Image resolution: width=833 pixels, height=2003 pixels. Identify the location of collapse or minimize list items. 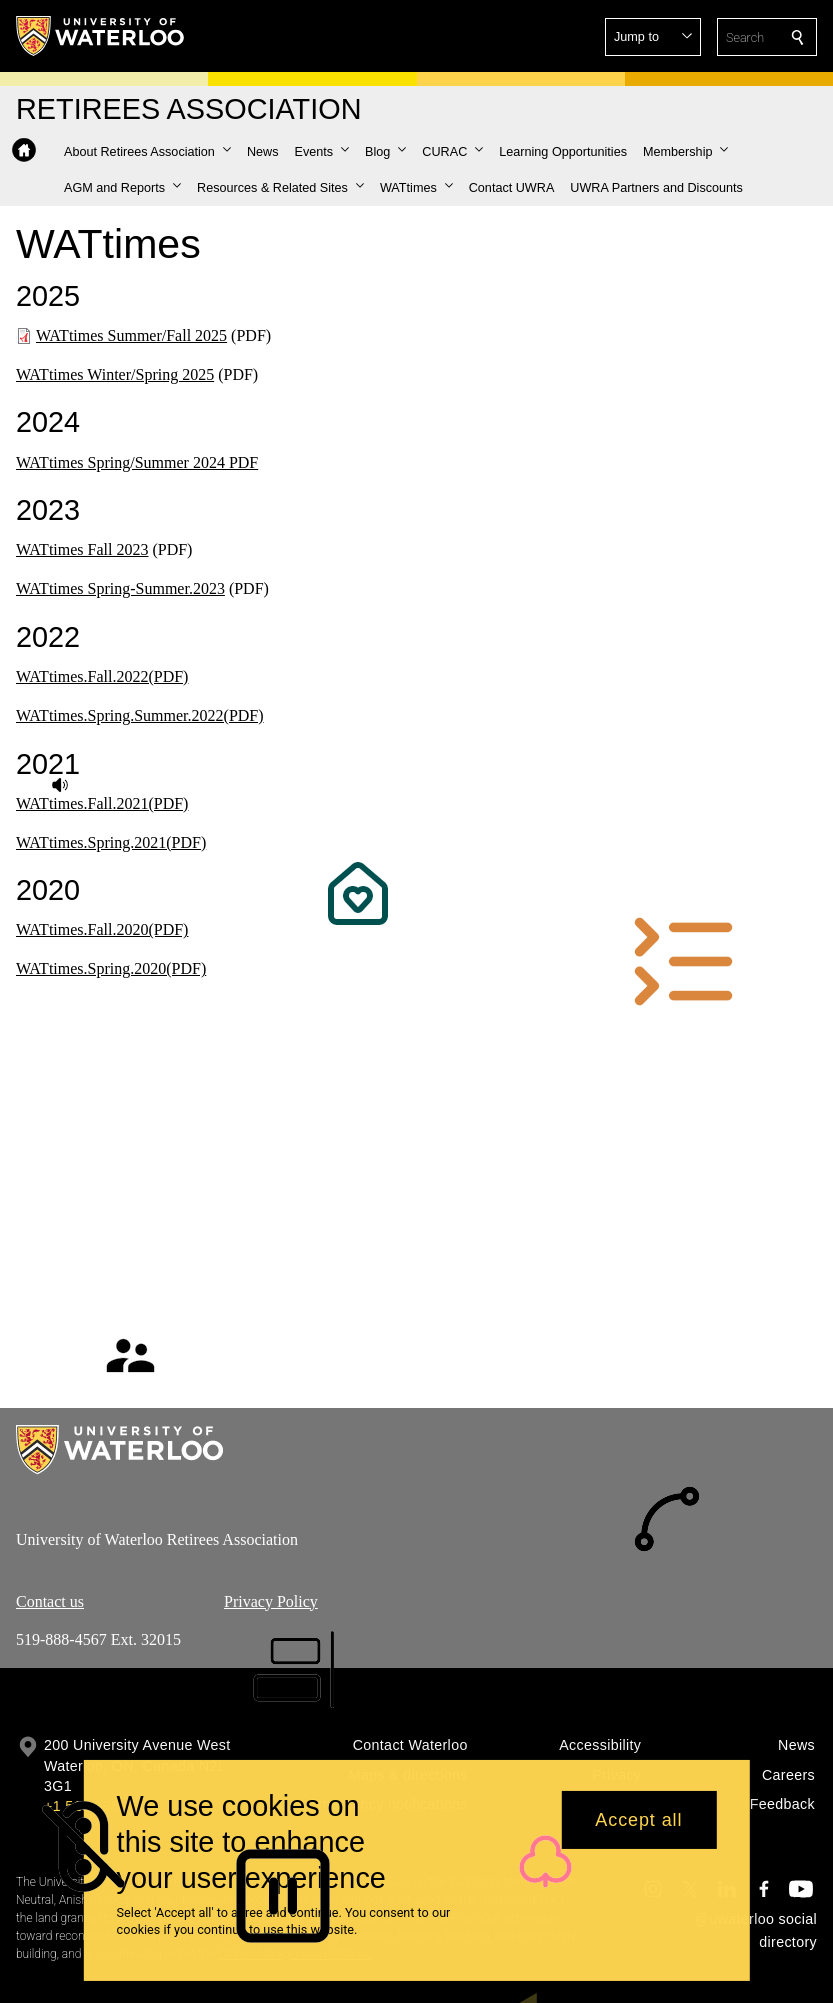
(683, 961).